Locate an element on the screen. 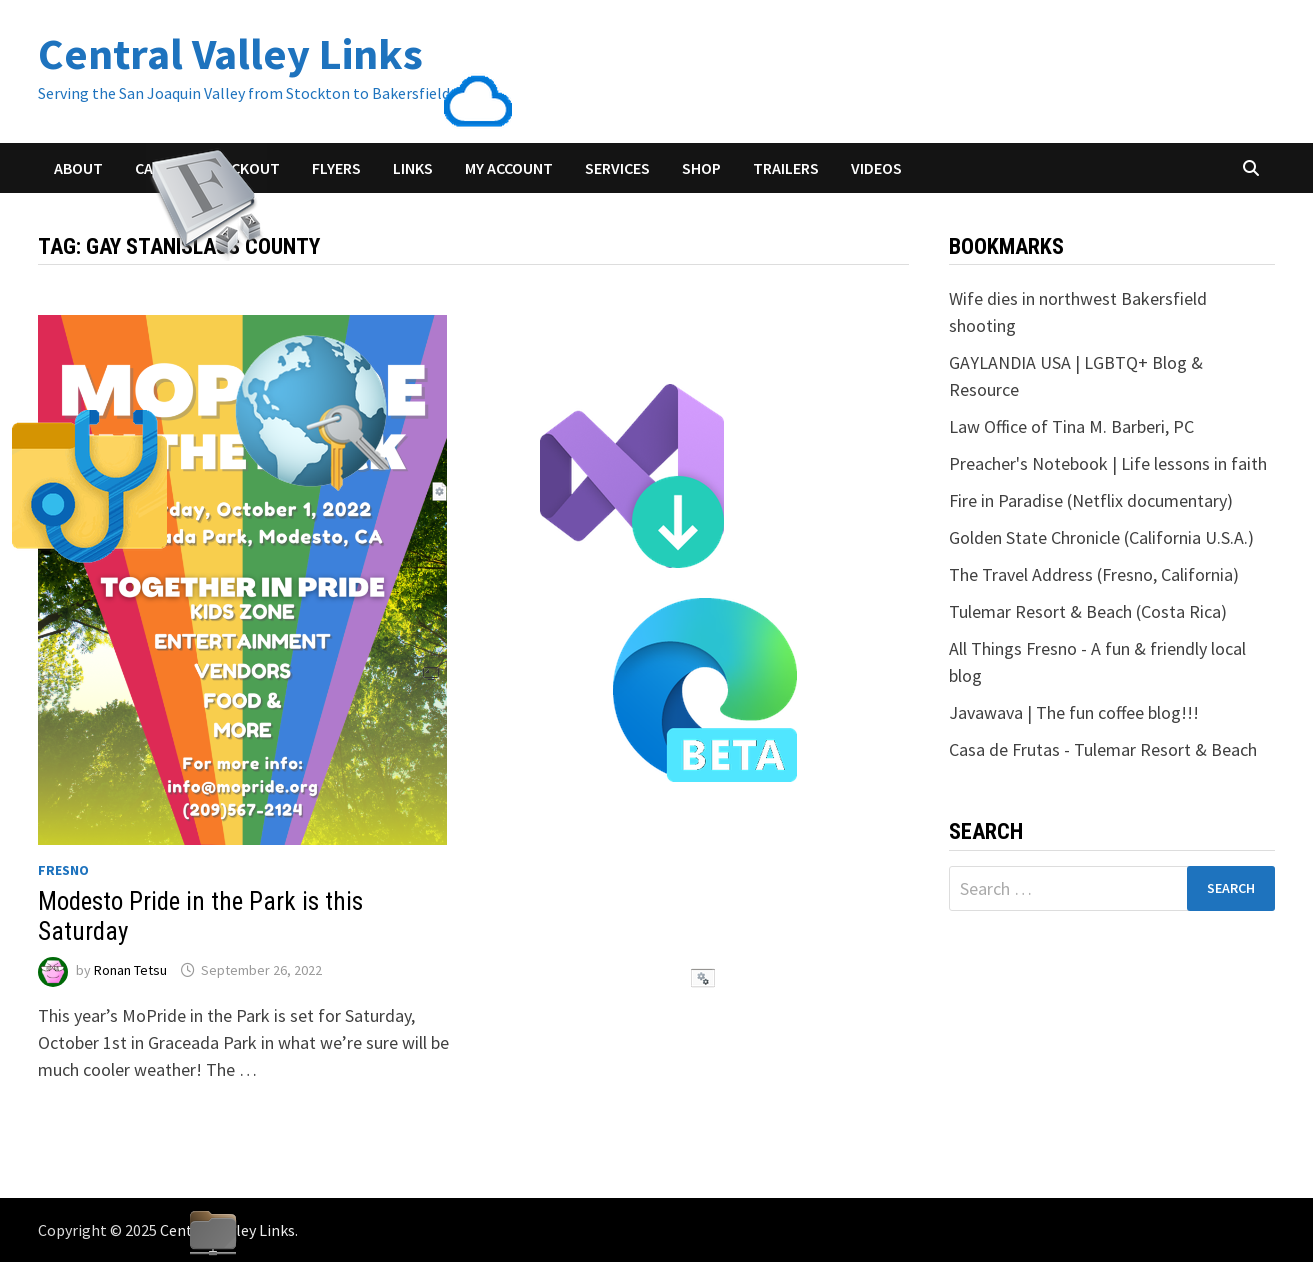 The height and width of the screenshot is (1262, 1313). access system recovery tools and files is located at coordinates (89, 487).